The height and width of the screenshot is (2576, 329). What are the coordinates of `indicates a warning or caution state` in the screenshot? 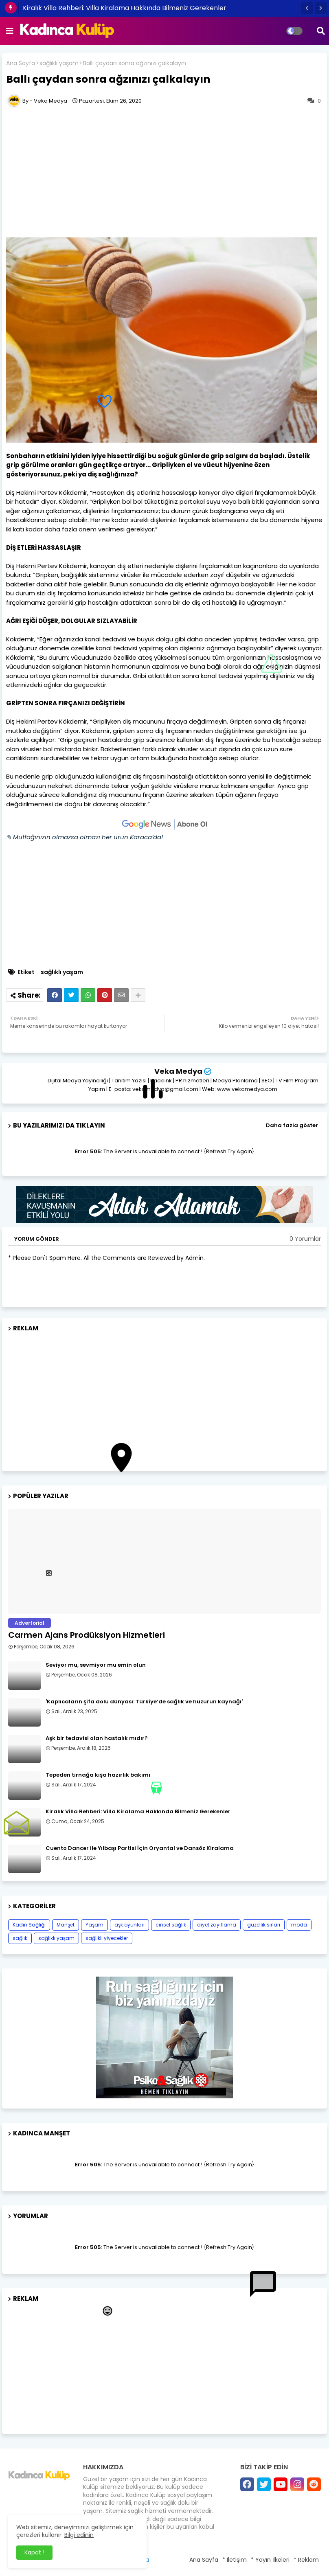 It's located at (272, 663).